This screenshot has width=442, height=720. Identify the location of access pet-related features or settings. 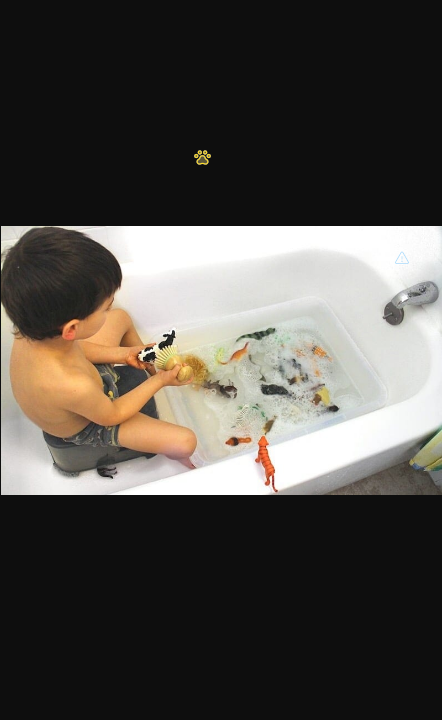
(202, 157).